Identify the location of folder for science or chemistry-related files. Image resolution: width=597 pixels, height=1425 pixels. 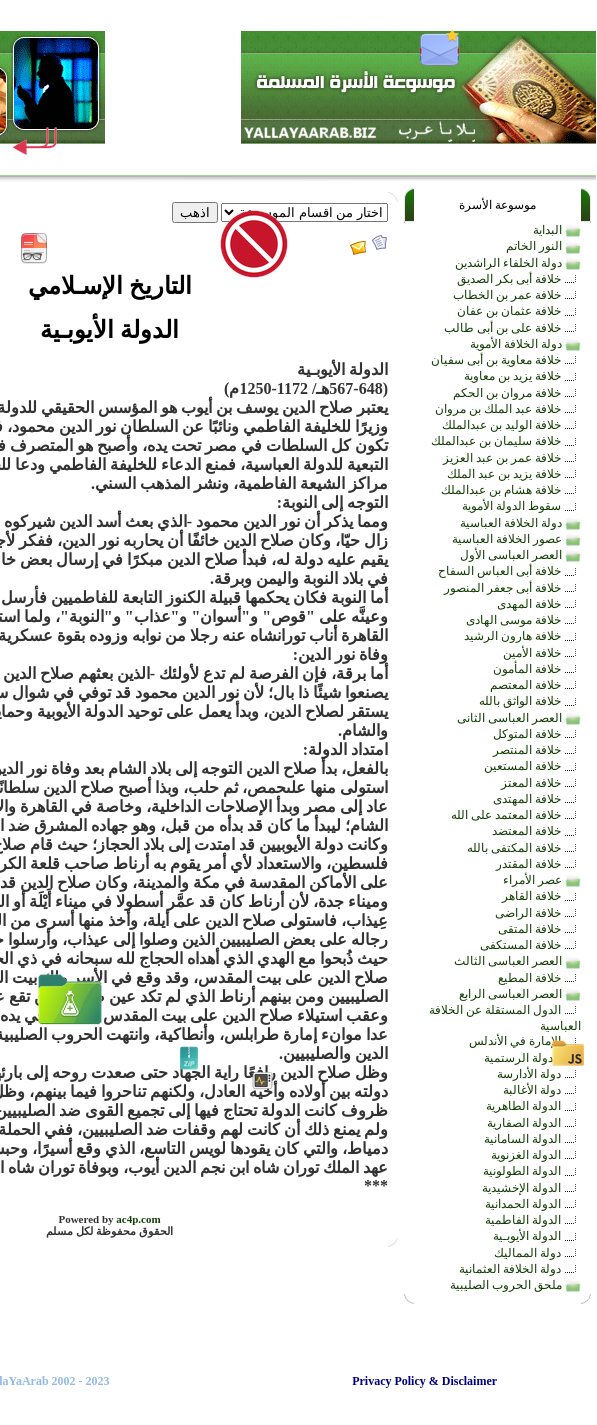
(70, 1001).